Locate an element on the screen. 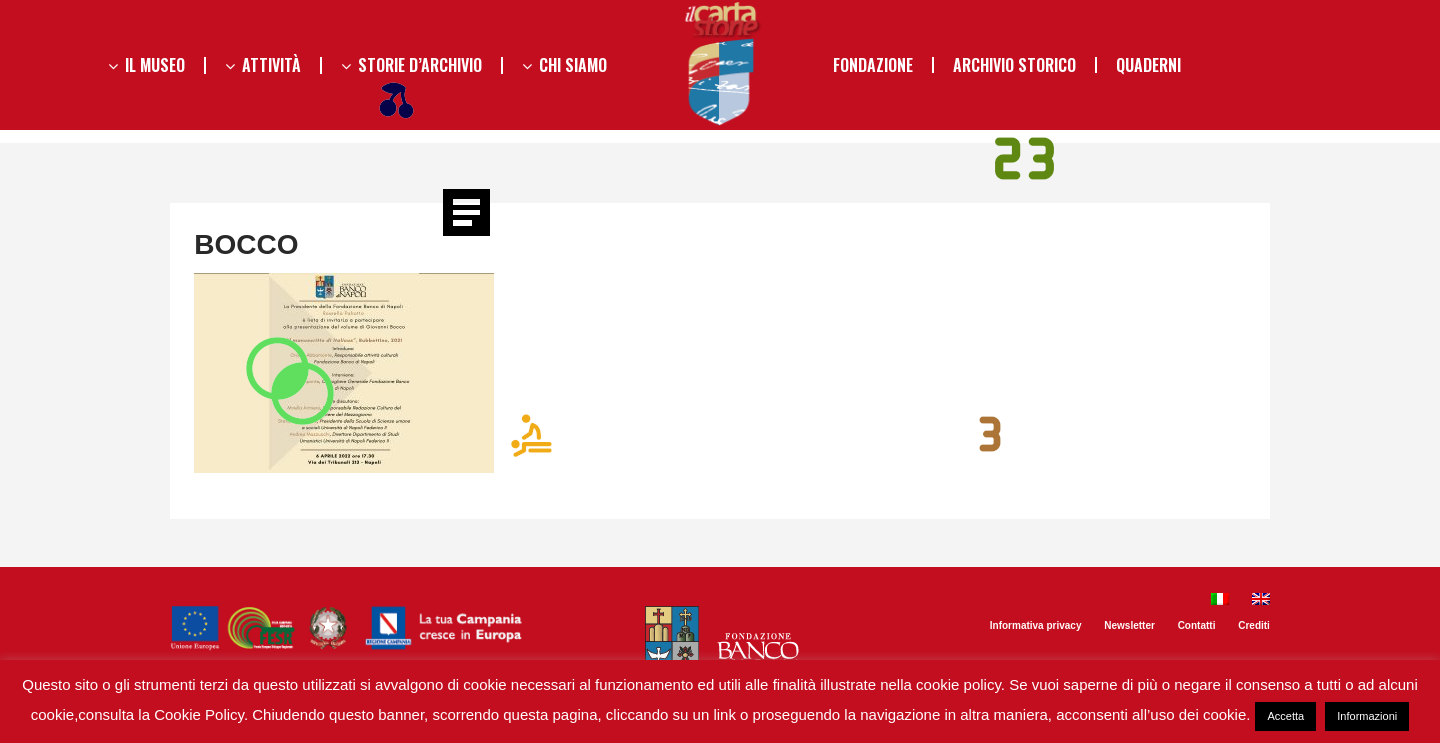 Image resolution: width=1440 pixels, height=743 pixels. indicates fruit or food category is located at coordinates (396, 99).